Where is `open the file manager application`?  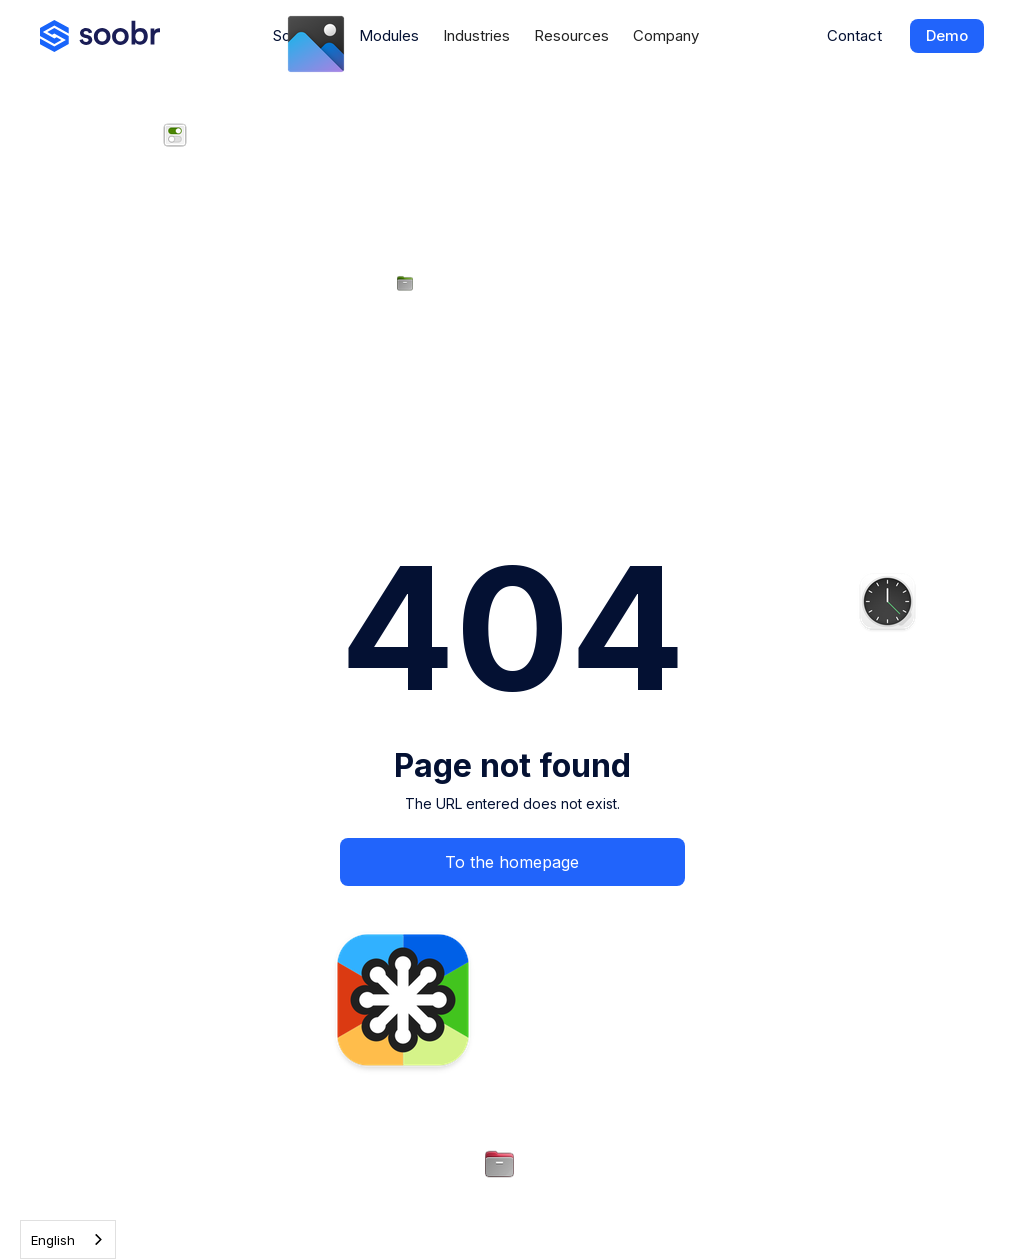 open the file manager application is located at coordinates (499, 1163).